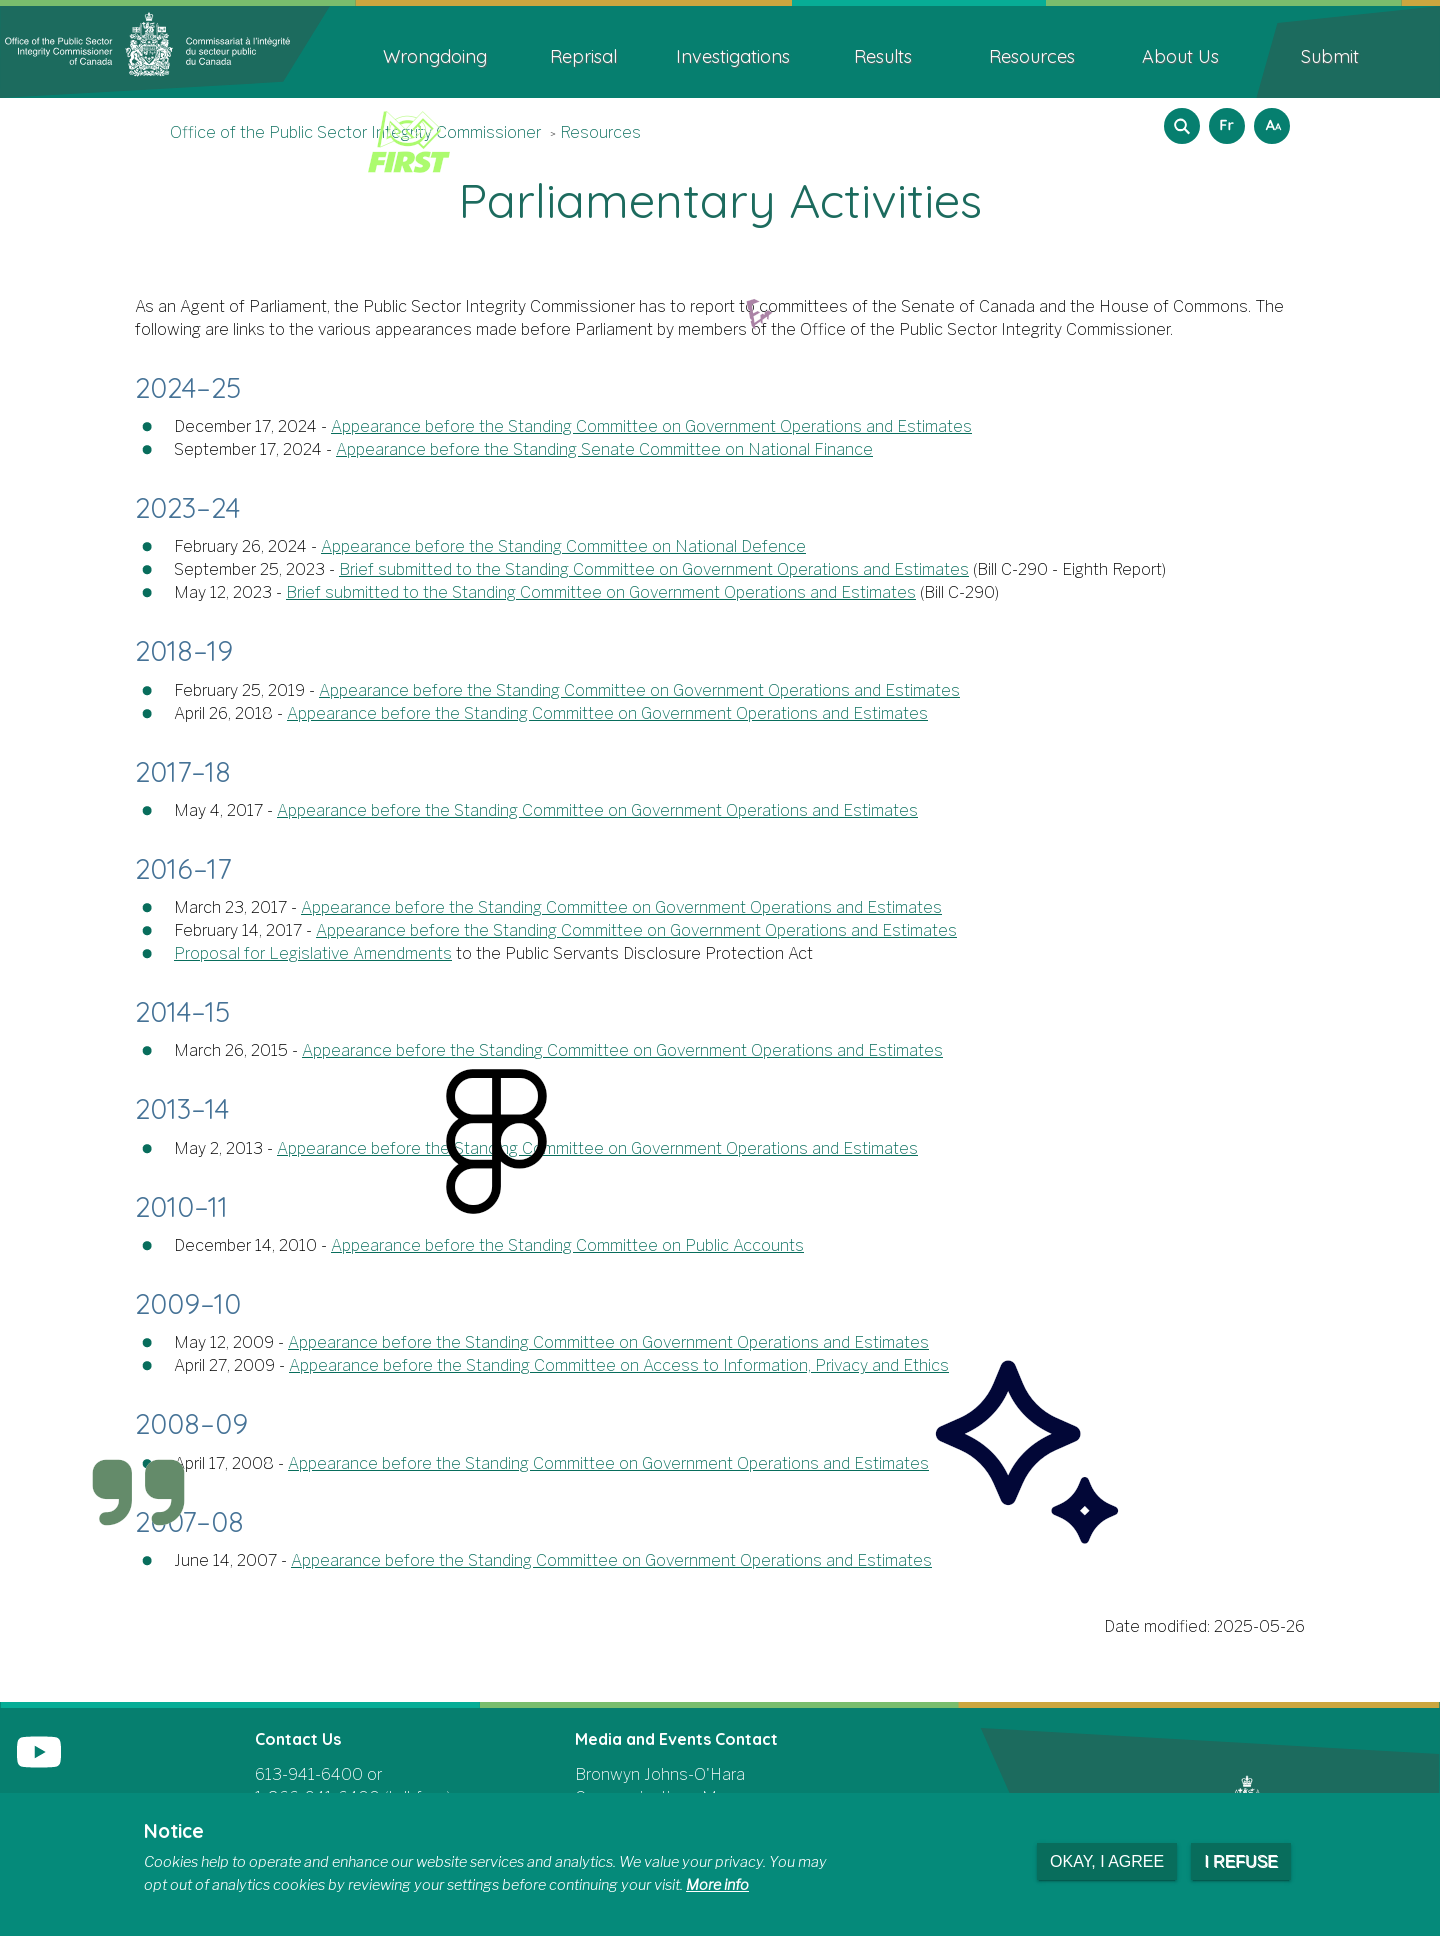 The width and height of the screenshot is (1440, 1936). Describe the element at coordinates (496, 1141) in the screenshot. I see `open Figma design tool` at that location.